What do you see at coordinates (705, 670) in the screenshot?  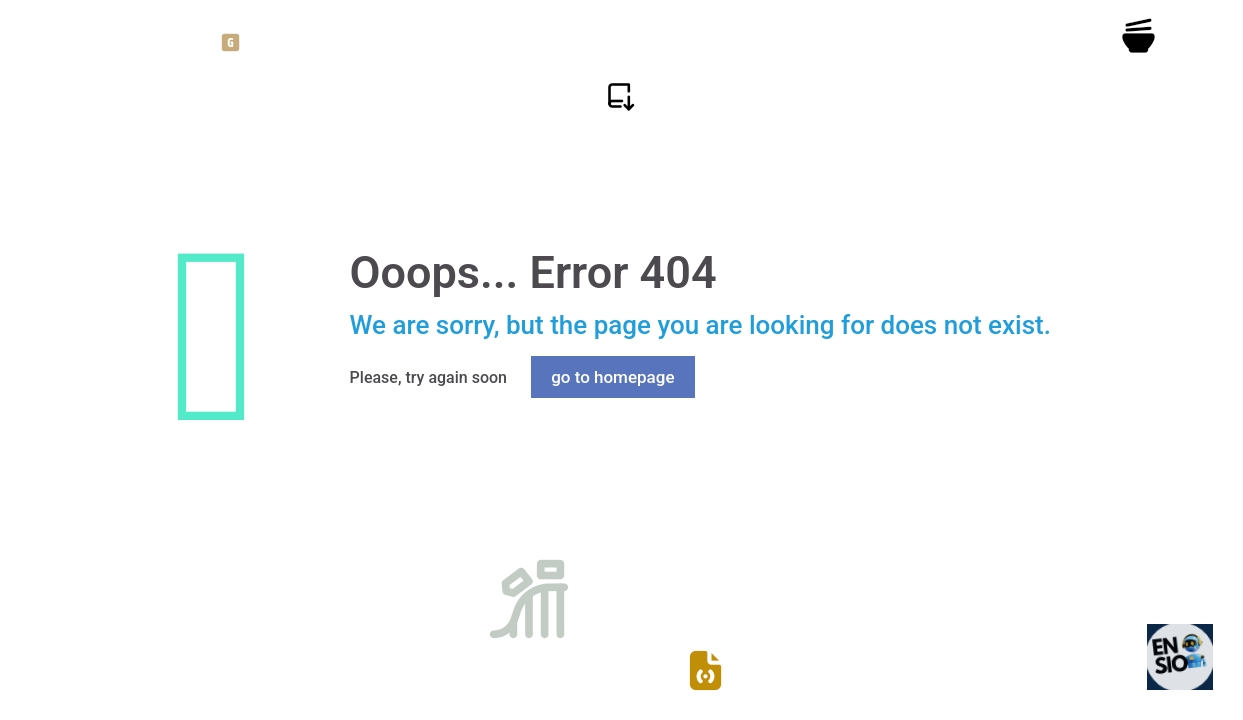 I see `access audio or media file` at bounding box center [705, 670].